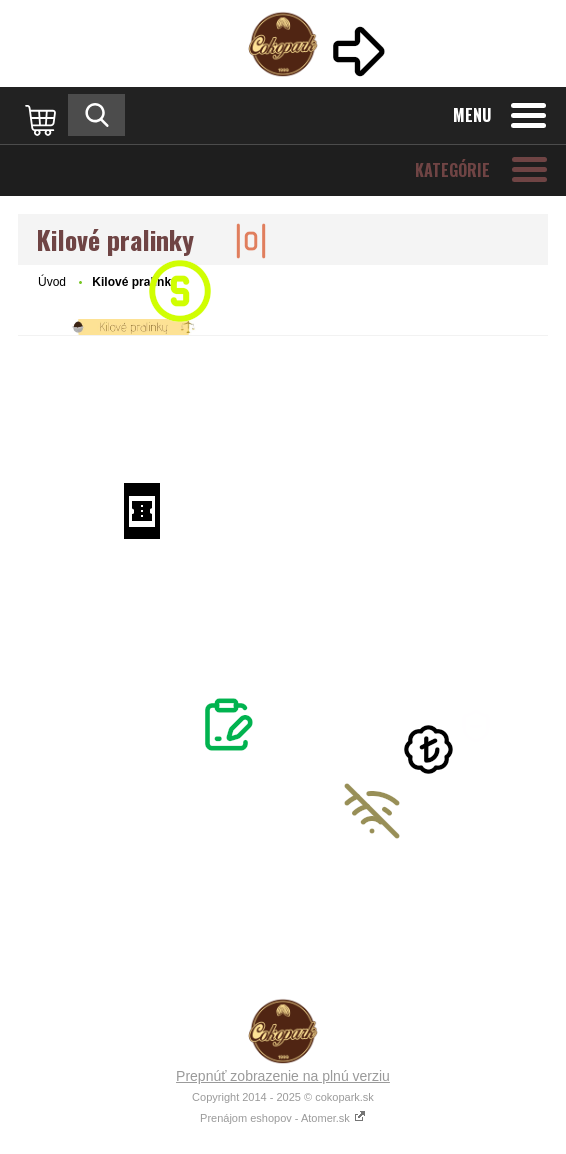 This screenshot has height=1154, width=566. What do you see at coordinates (251, 241) in the screenshot?
I see `distribute objects with equal spacing horizontally` at bounding box center [251, 241].